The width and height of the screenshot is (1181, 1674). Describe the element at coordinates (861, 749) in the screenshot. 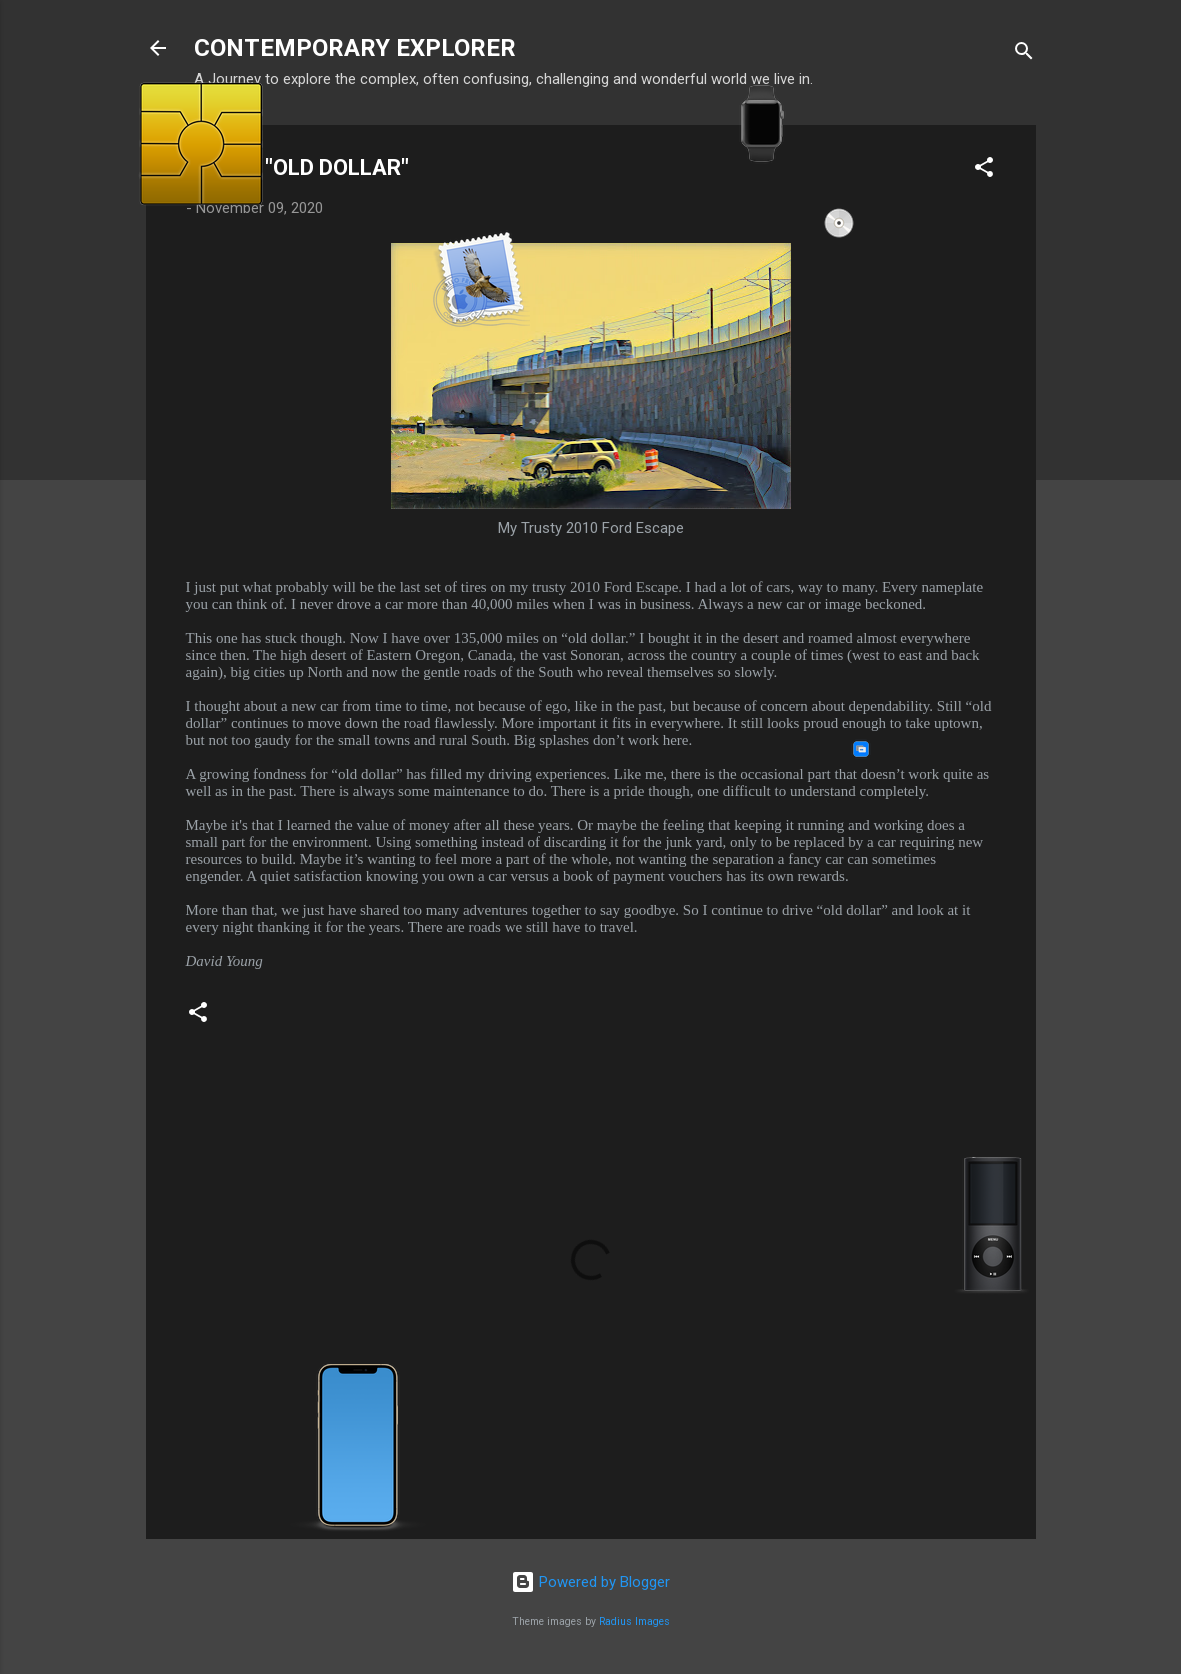

I see `switch between open windows or applications` at that location.